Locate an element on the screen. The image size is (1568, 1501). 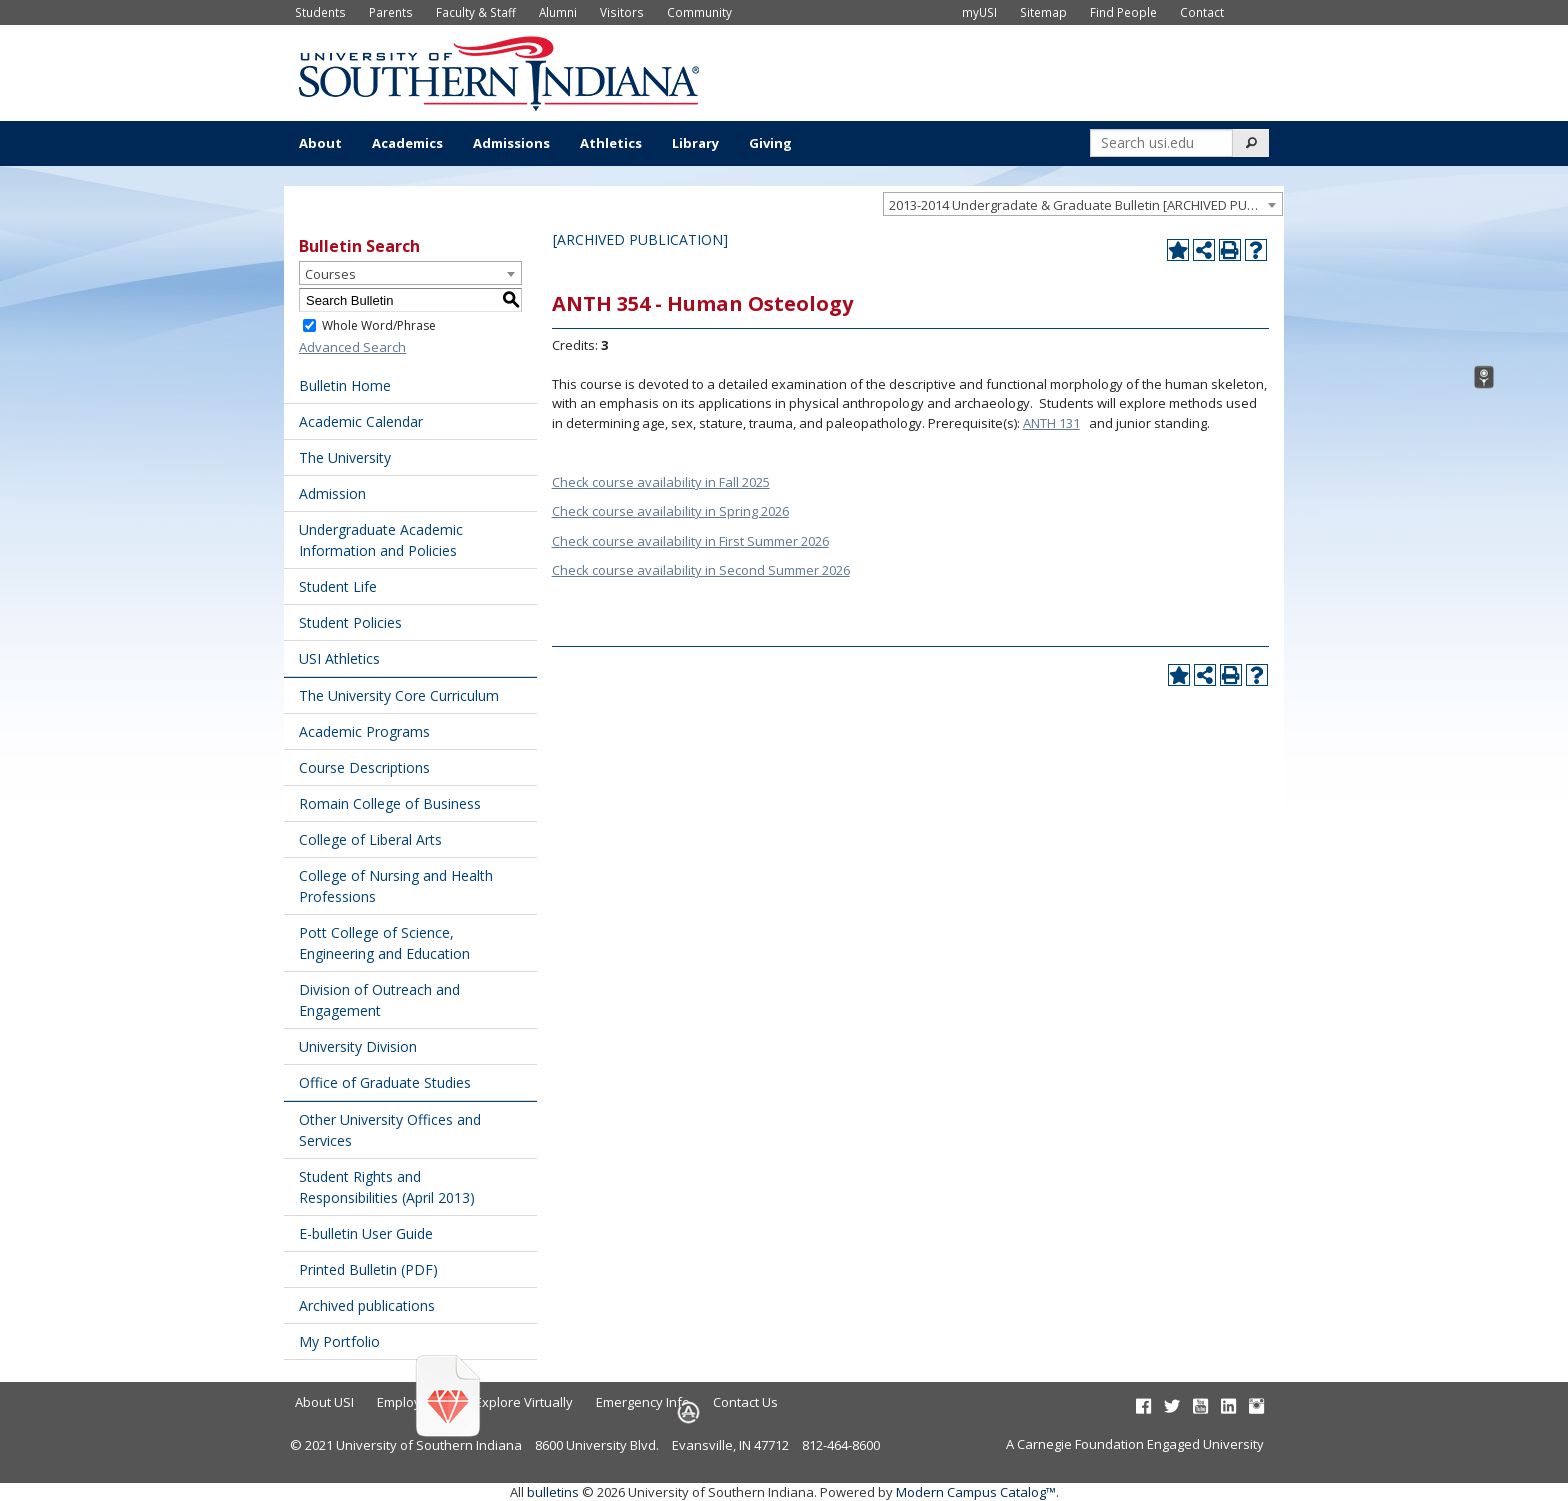
open the software updater application is located at coordinates (688, 1412).